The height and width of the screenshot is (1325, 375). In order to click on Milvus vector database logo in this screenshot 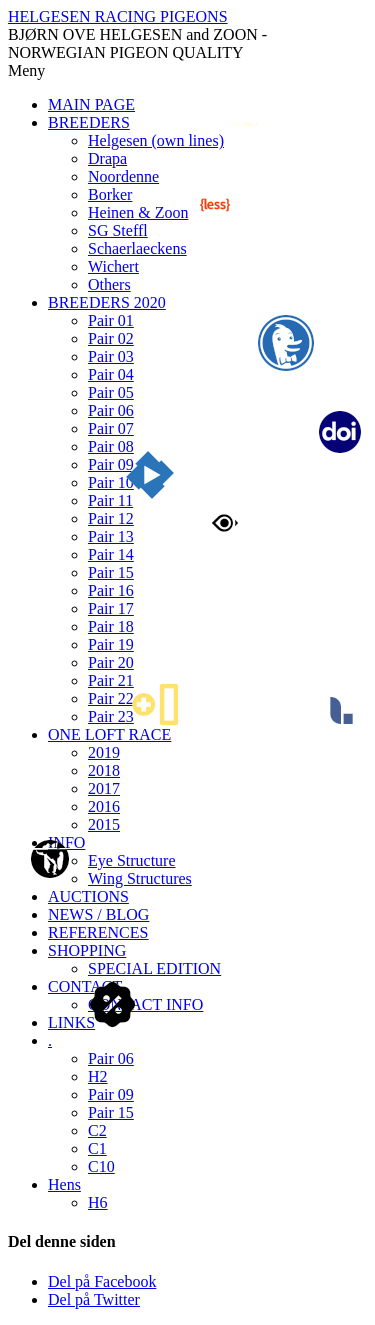, I will do `click(225, 523)`.